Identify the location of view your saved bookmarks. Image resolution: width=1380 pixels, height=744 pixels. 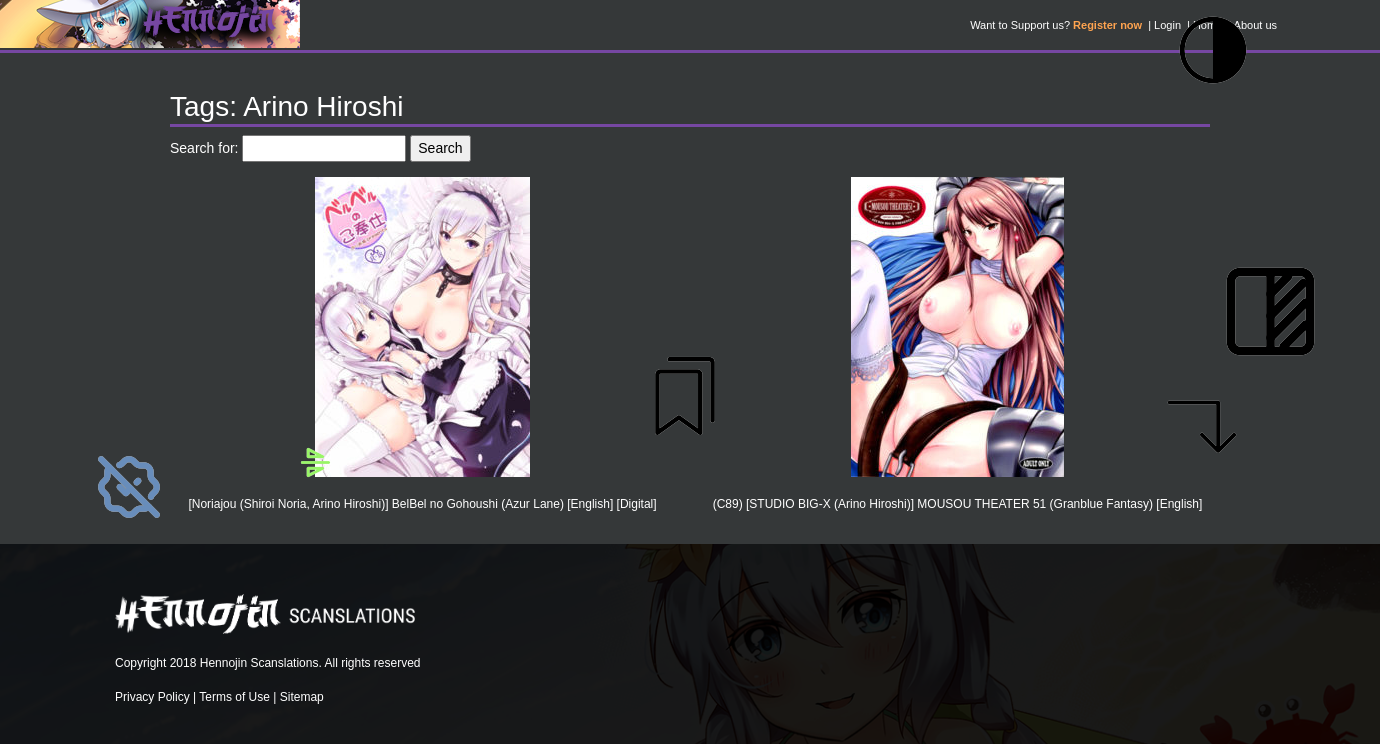
(685, 396).